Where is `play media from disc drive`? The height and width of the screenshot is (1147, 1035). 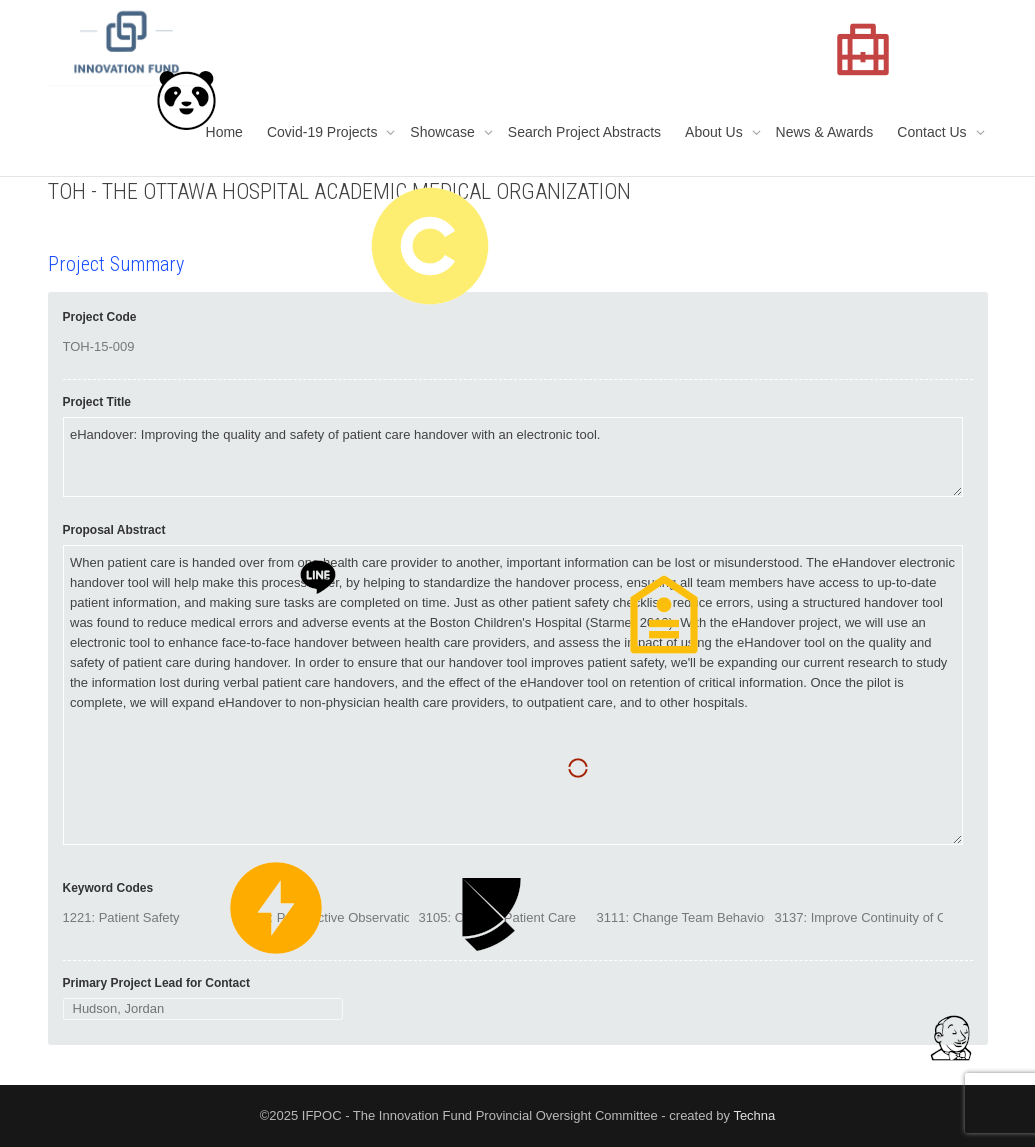 play media from disc drive is located at coordinates (276, 908).